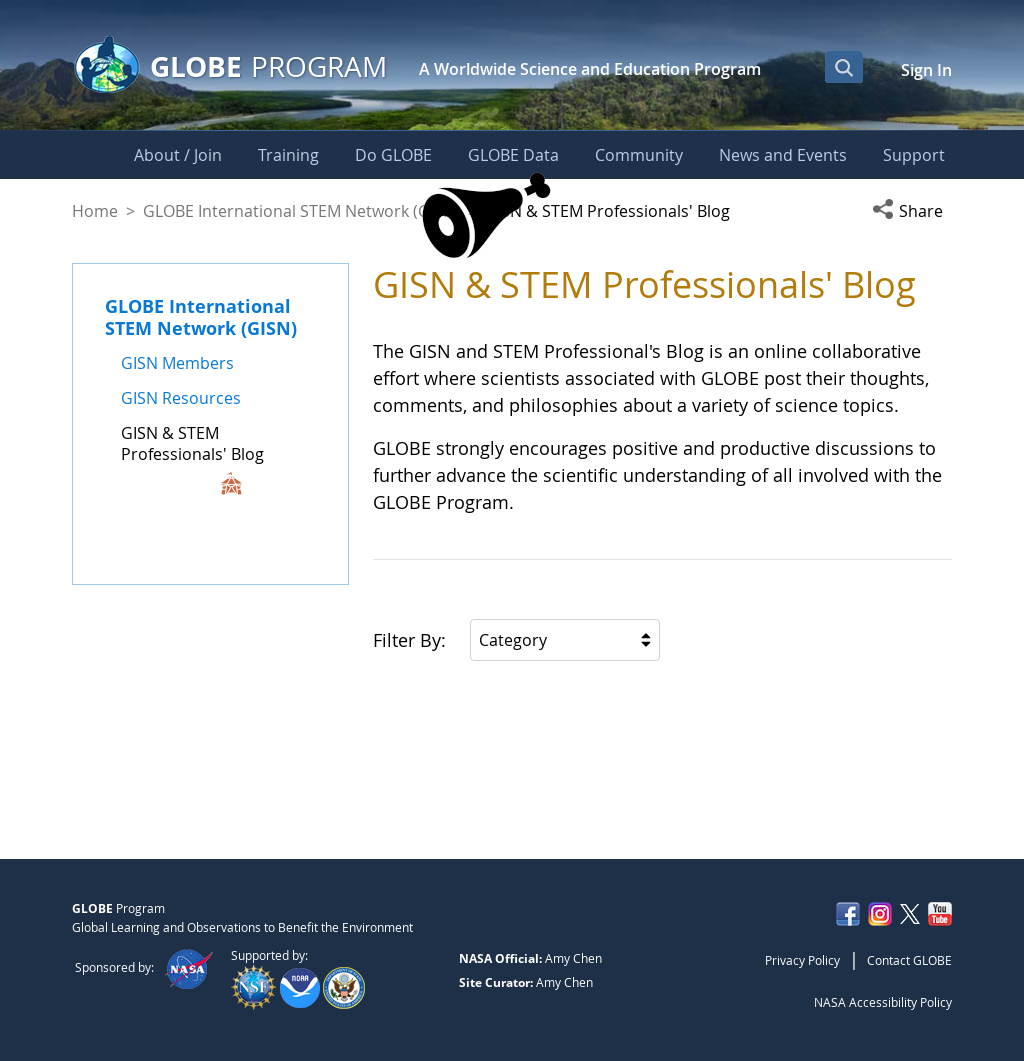 The height and width of the screenshot is (1061, 1024). I want to click on access medieval or festival-themed game content, so click(231, 483).